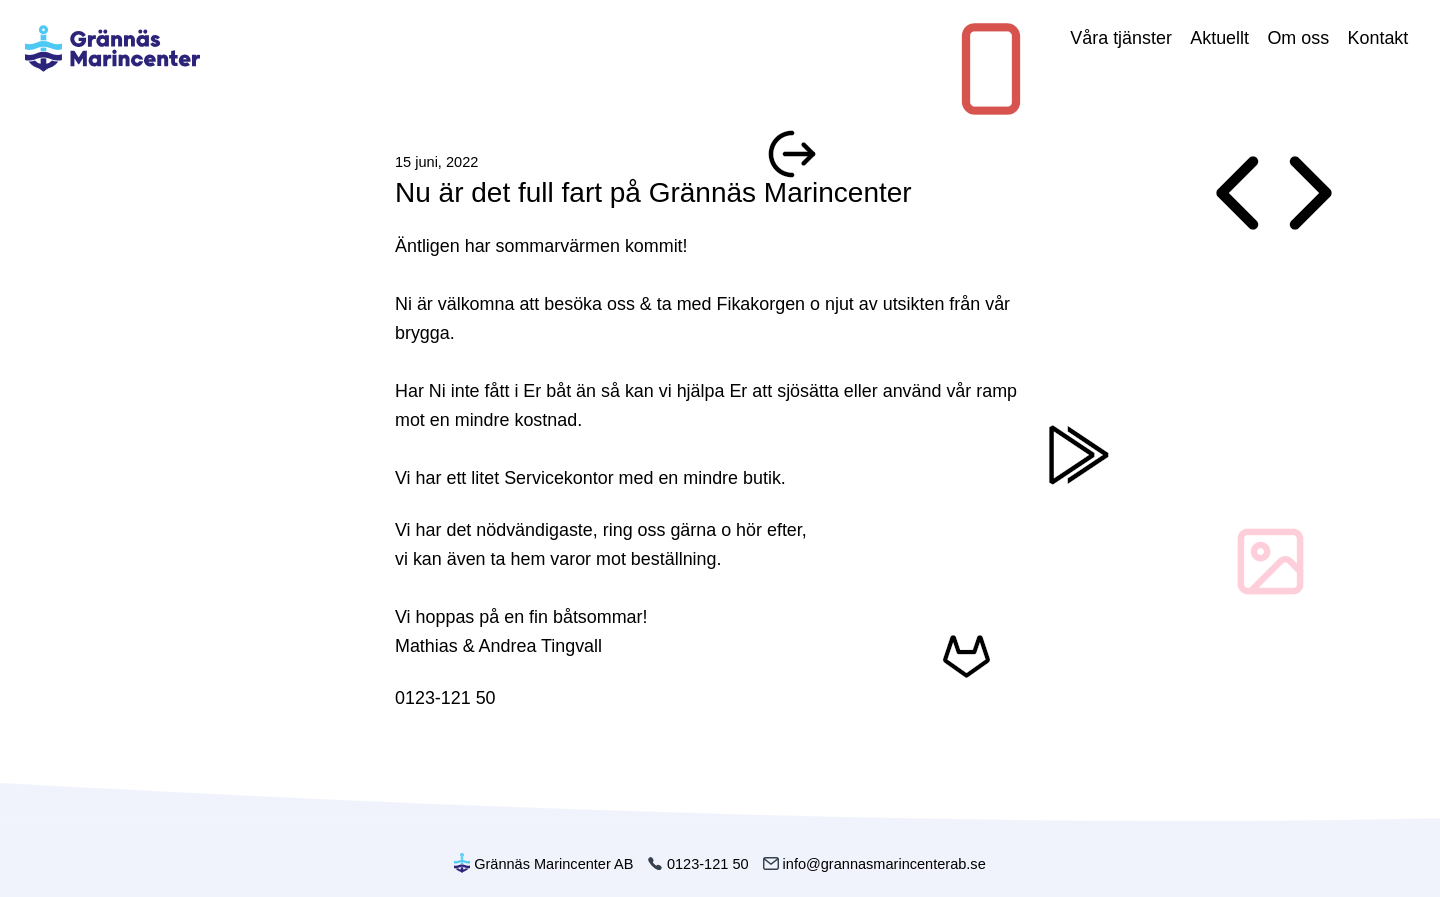 This screenshot has height=897, width=1440. Describe the element at coordinates (1270, 561) in the screenshot. I see `view or open an image file` at that location.